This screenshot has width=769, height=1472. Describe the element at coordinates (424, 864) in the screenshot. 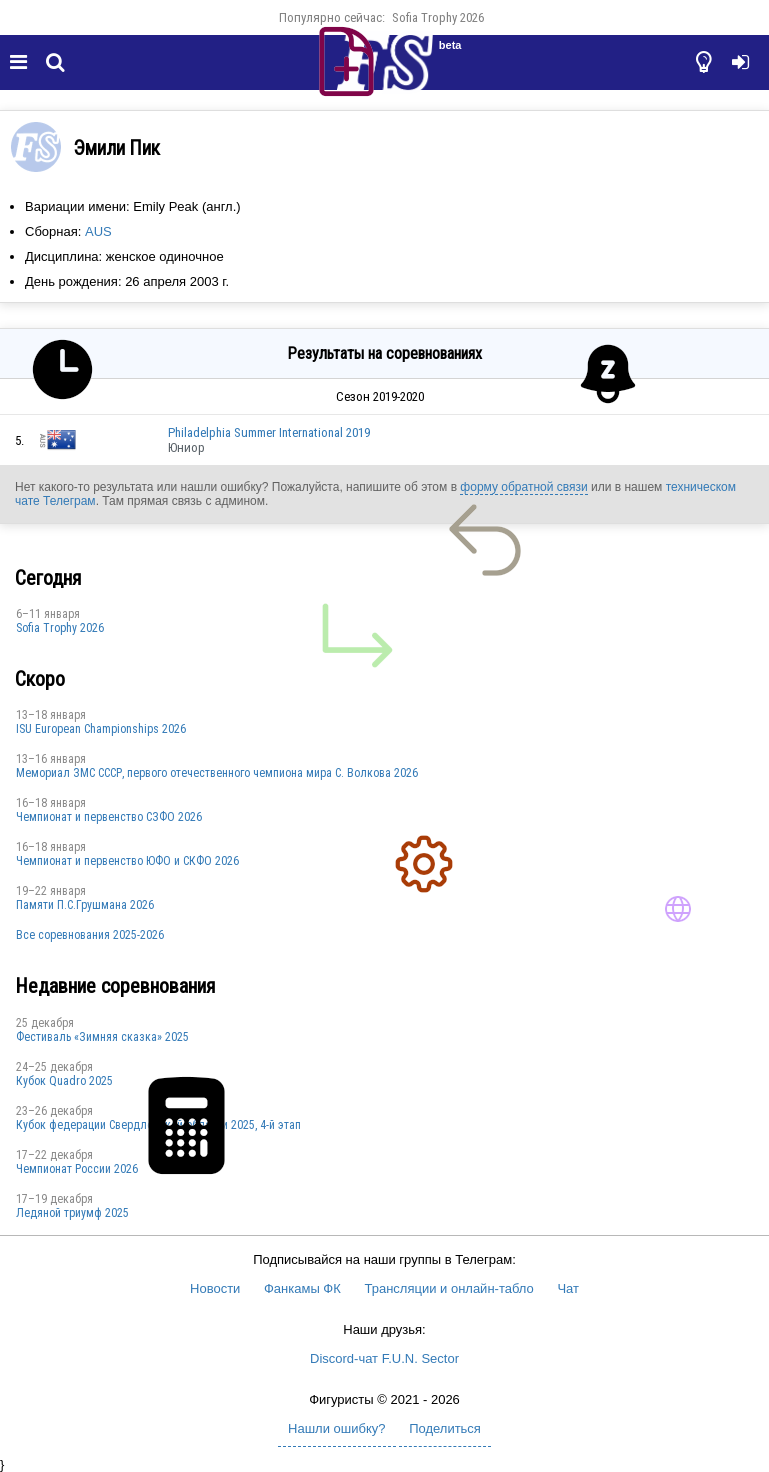

I see `access settings or preferences` at that location.